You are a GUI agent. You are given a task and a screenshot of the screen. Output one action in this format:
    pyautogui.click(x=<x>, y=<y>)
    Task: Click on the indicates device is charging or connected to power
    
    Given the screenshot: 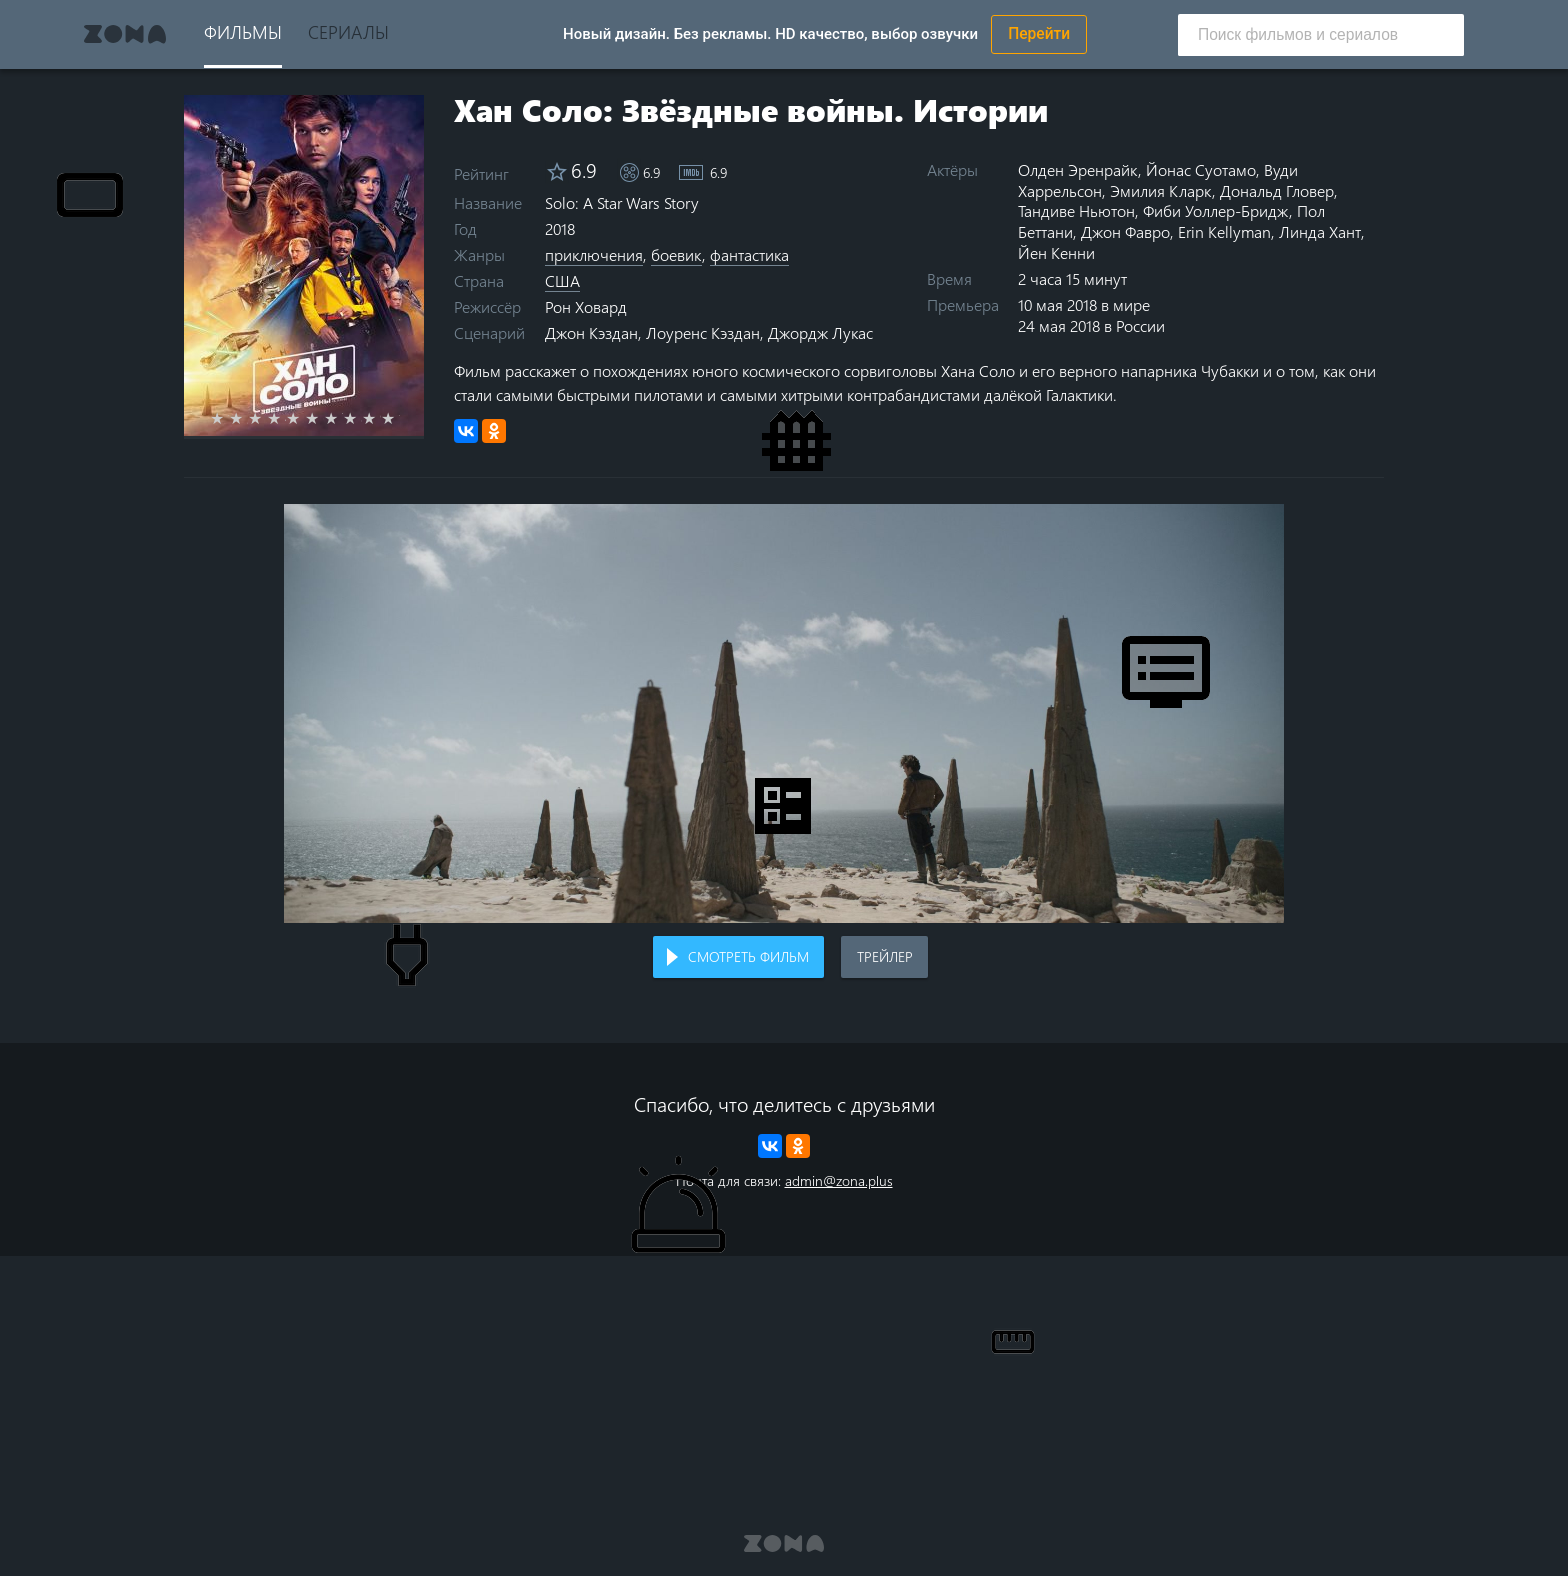 What is the action you would take?
    pyautogui.click(x=407, y=955)
    